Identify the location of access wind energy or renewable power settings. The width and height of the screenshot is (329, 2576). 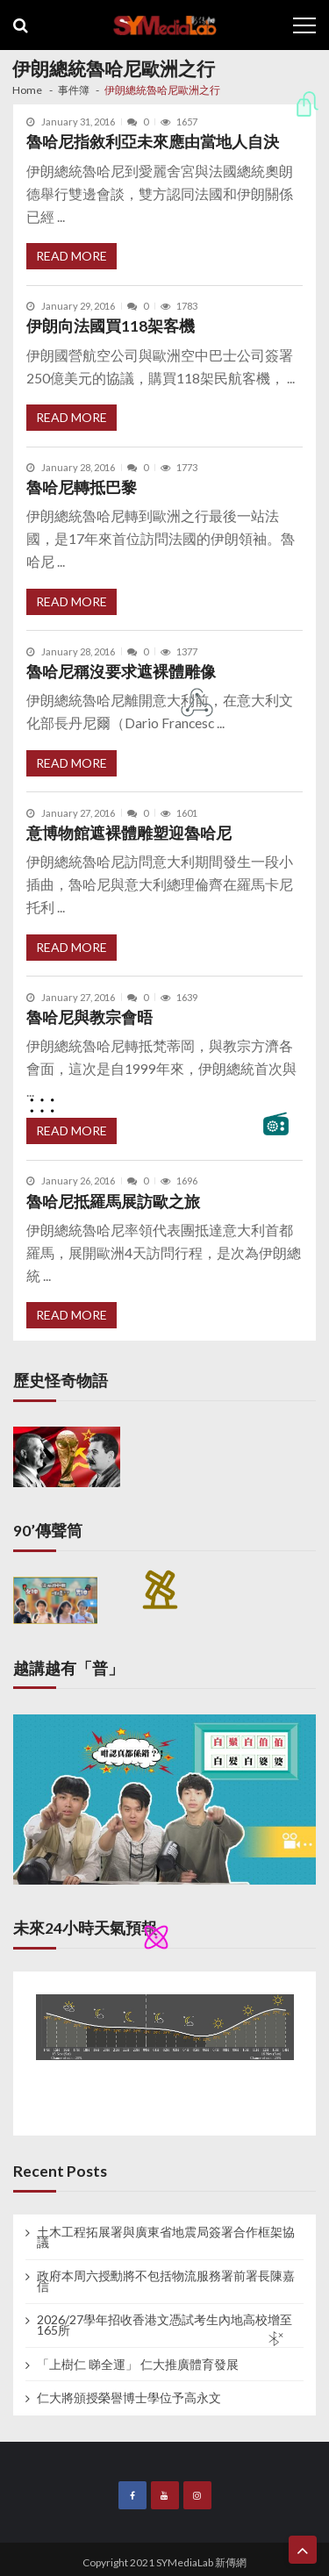
(160, 1590).